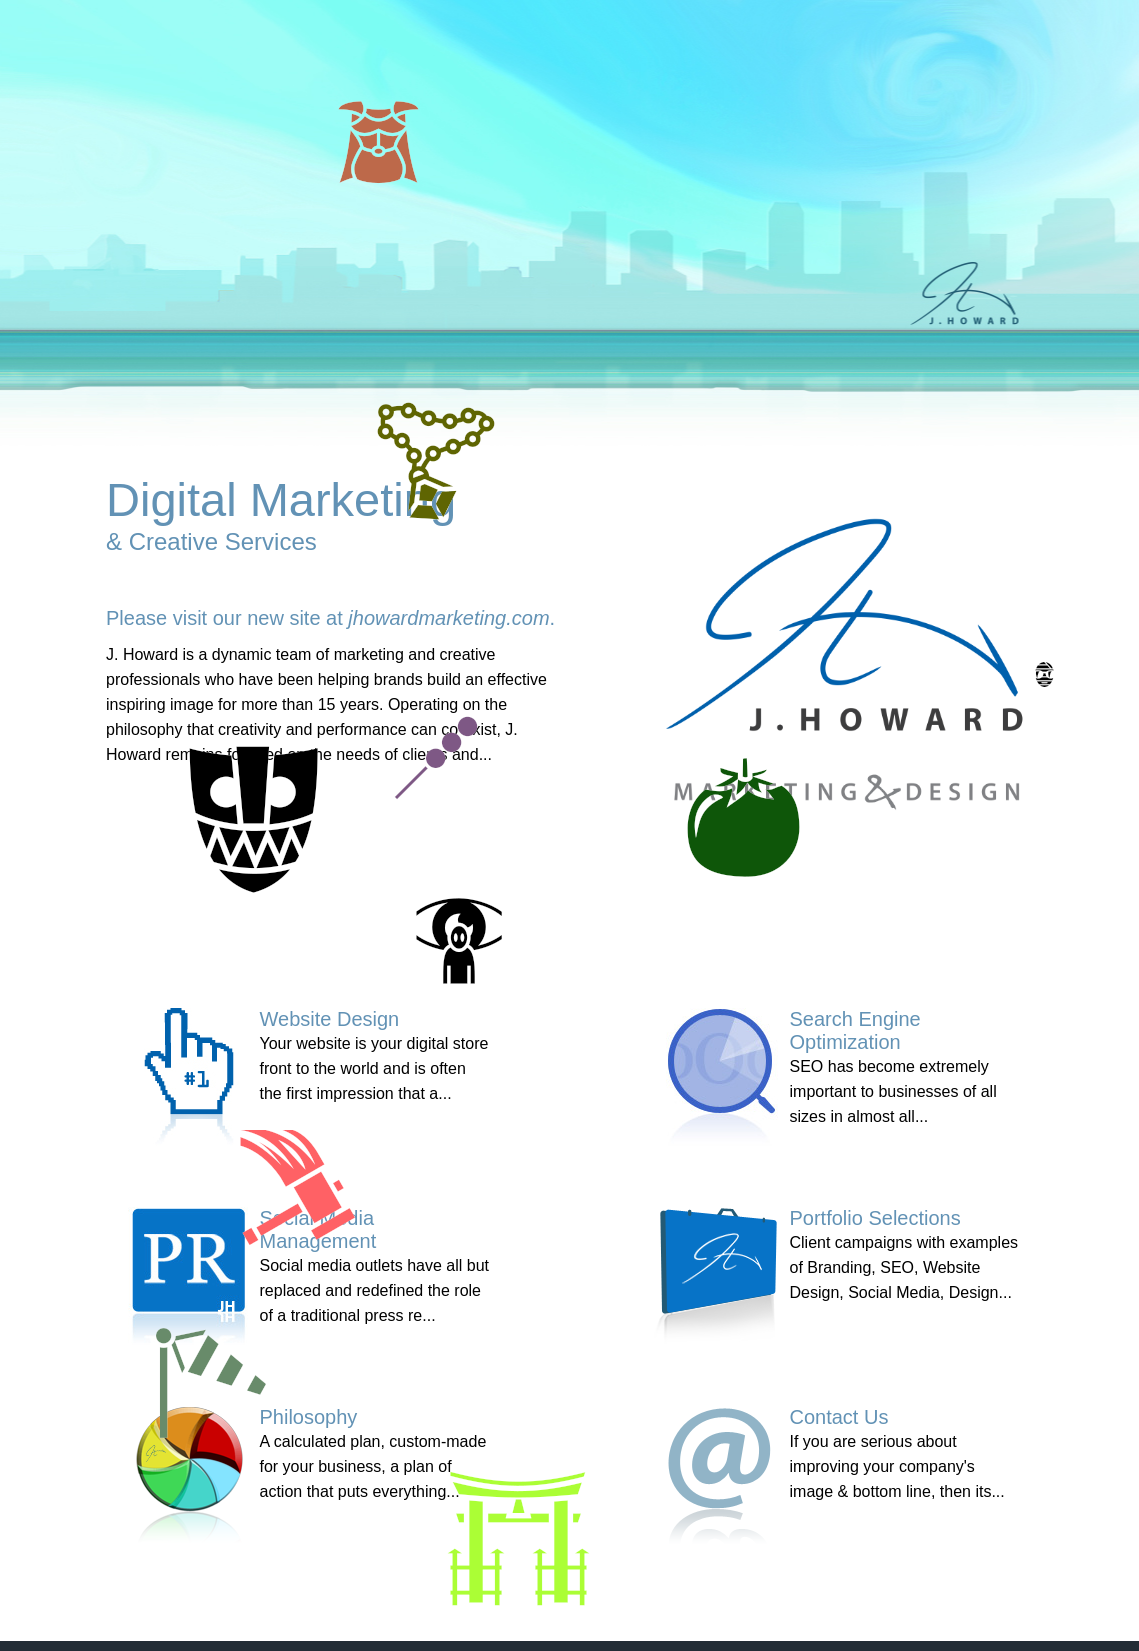  I want to click on toggle invisibility or stealth mode, so click(1044, 674).